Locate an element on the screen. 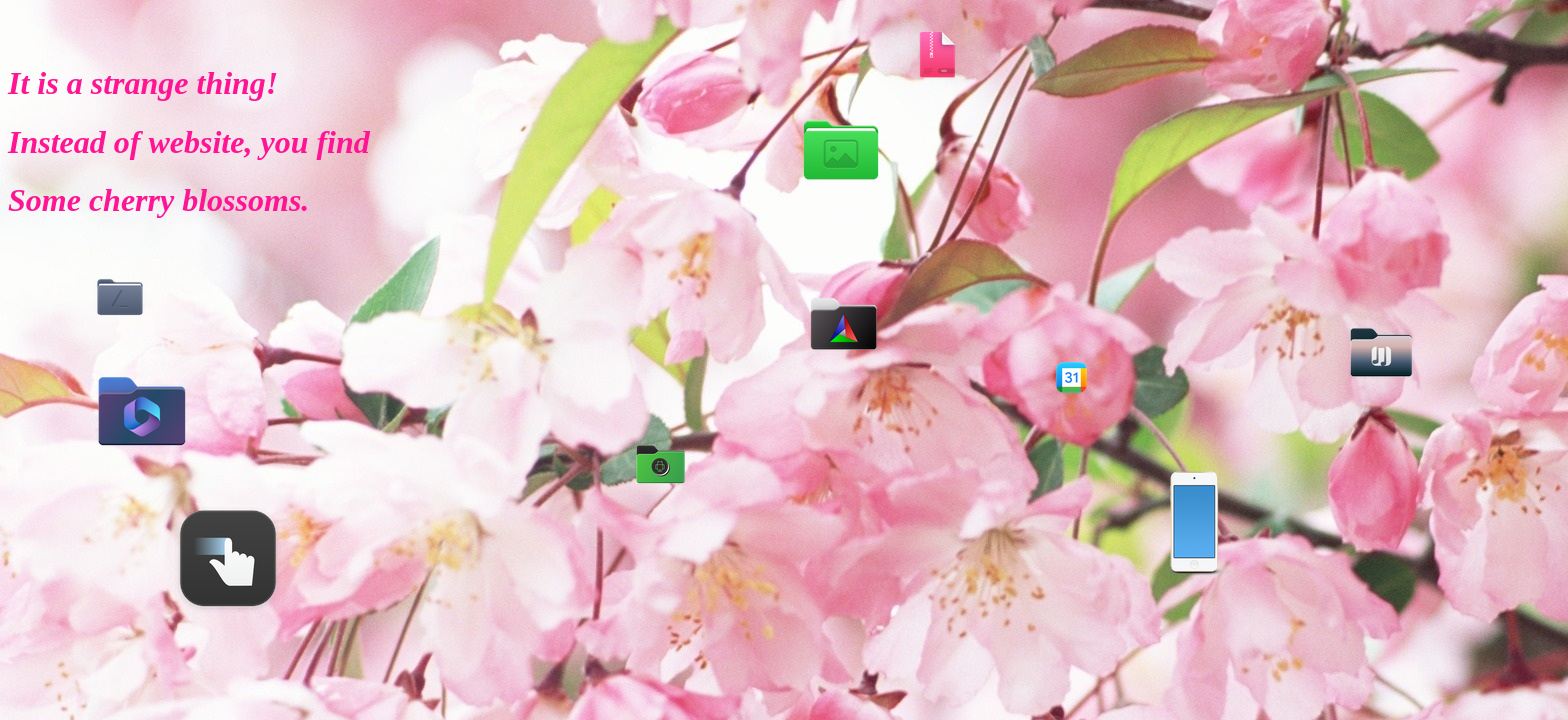 The height and width of the screenshot is (720, 1568). open microsoft 365 files folder is located at coordinates (141, 413).